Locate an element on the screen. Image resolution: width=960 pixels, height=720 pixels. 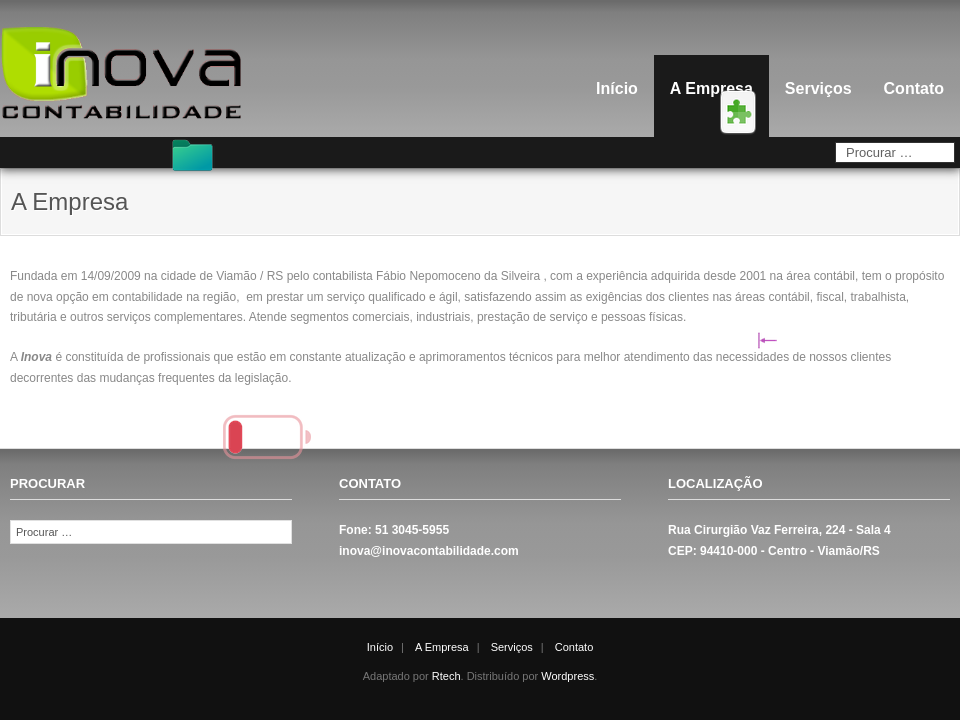
firefox browser extension or add-on installer file is located at coordinates (738, 112).